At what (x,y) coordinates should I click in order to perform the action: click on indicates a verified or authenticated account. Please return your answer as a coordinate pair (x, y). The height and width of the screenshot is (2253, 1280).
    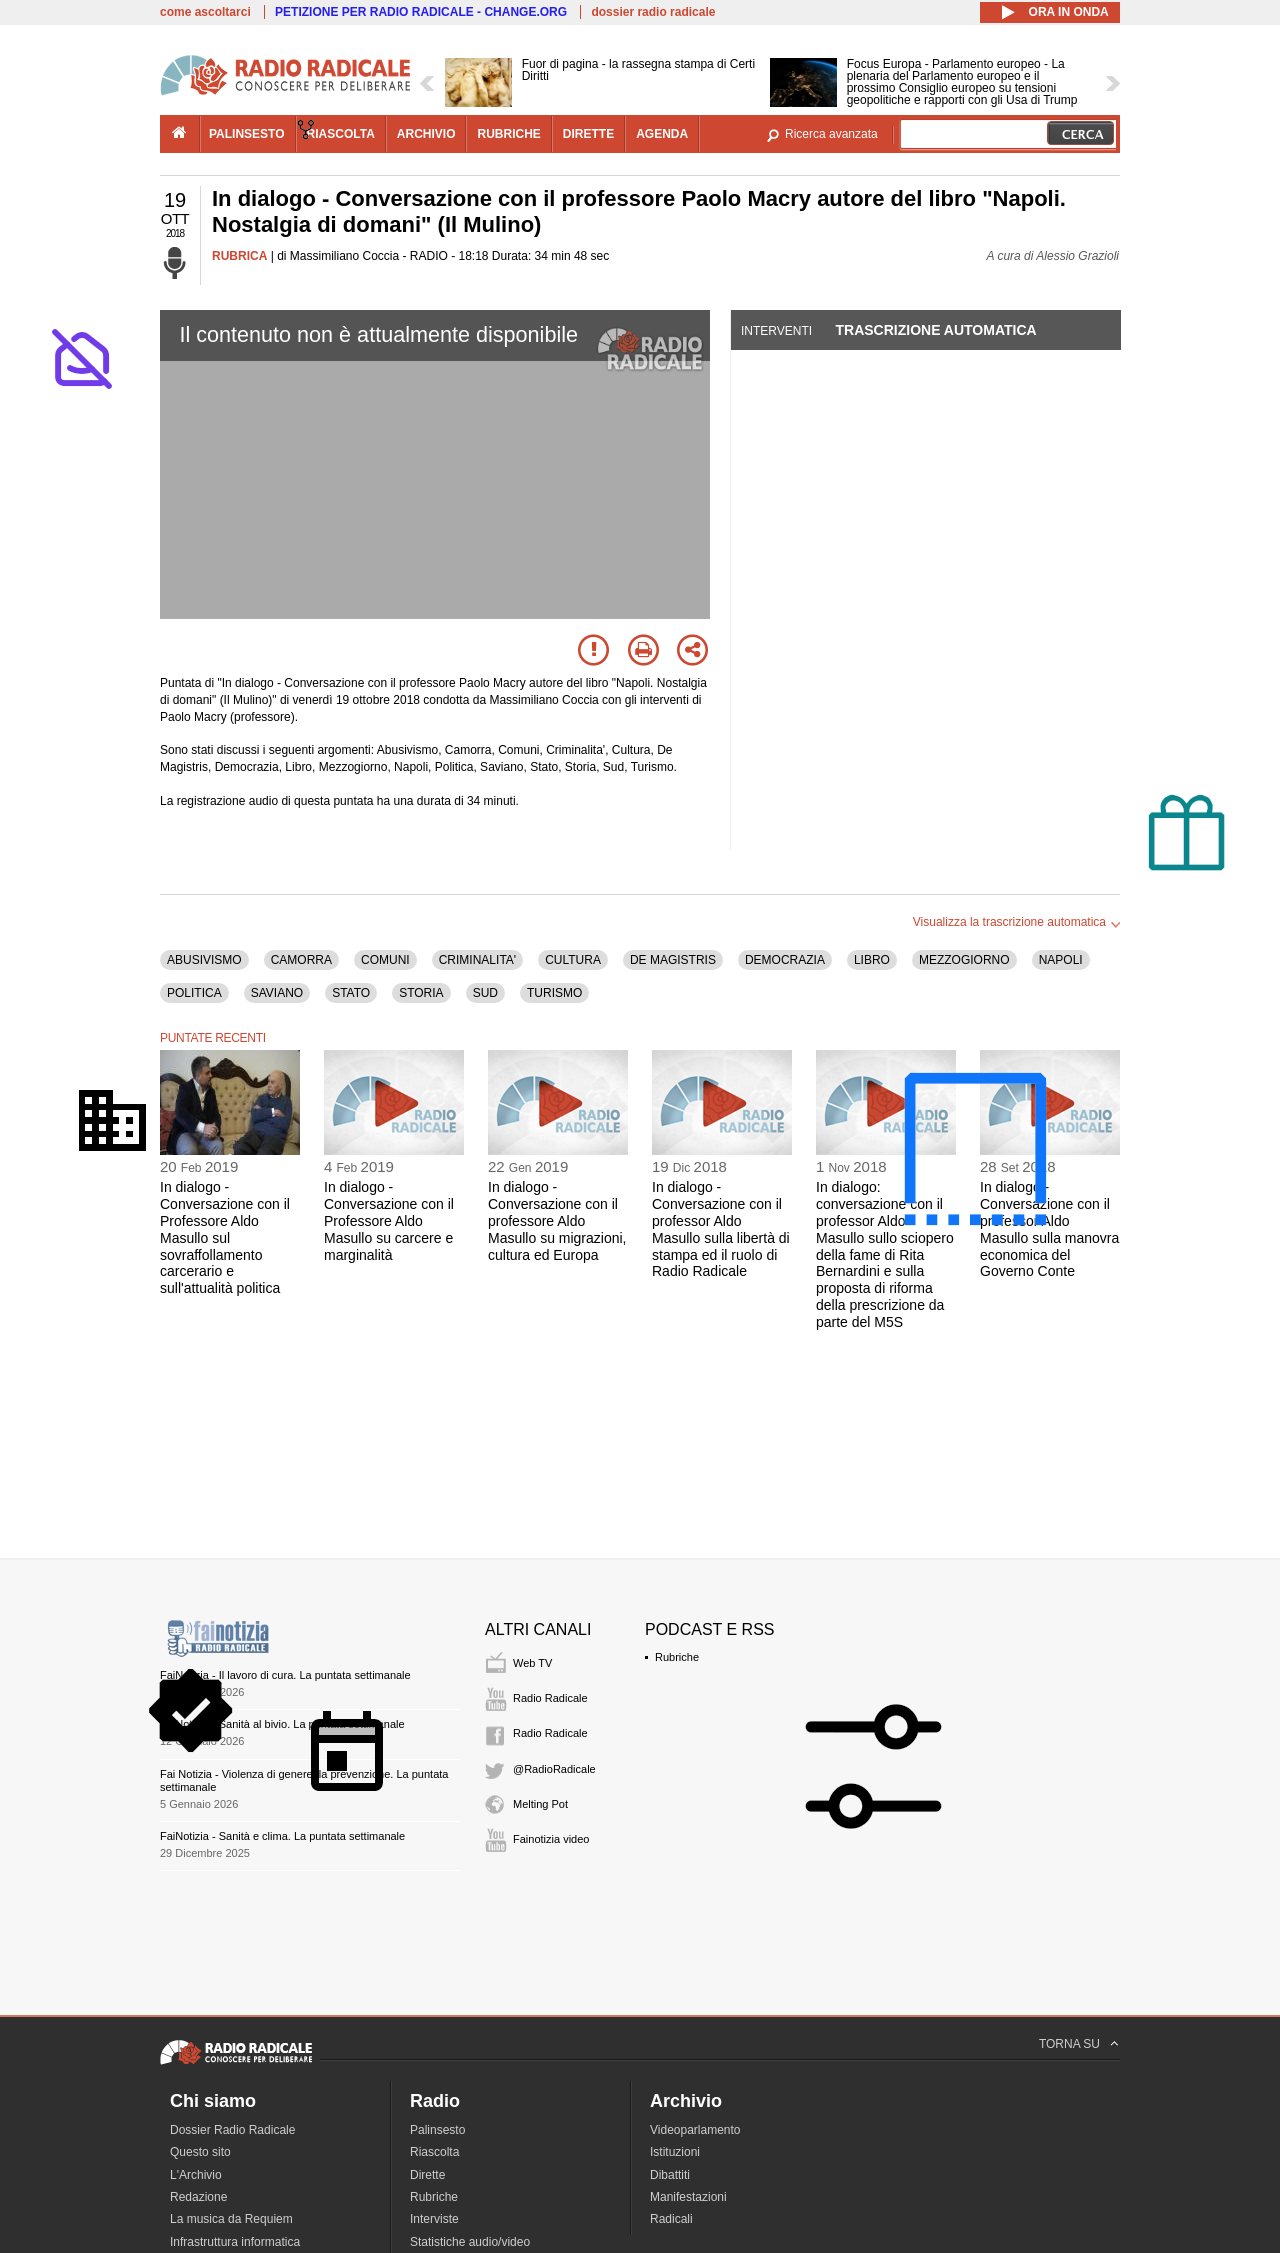
    Looking at the image, I should click on (190, 1710).